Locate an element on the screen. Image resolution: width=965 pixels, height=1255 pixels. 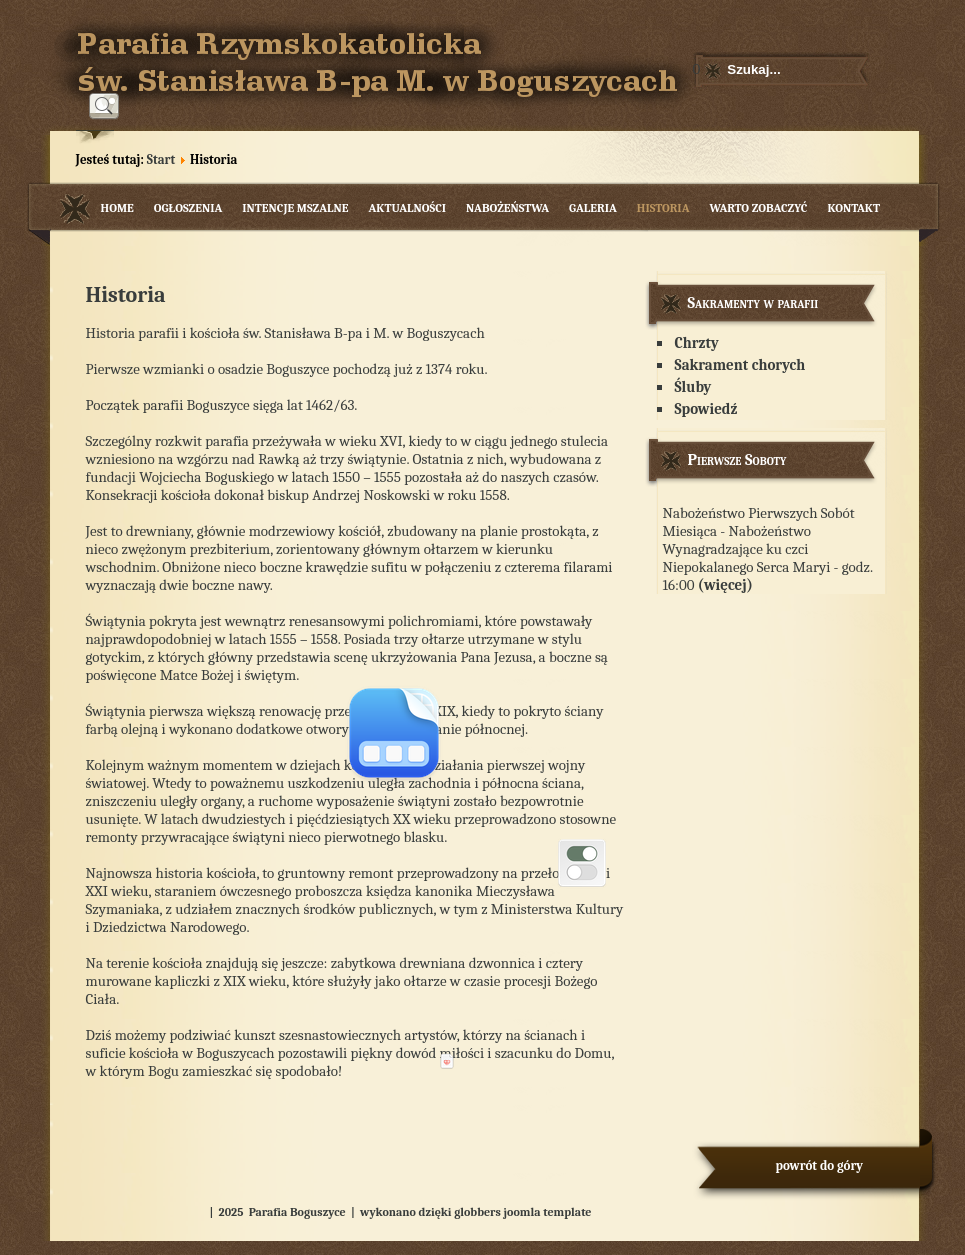
open desktop app or file manager is located at coordinates (394, 733).